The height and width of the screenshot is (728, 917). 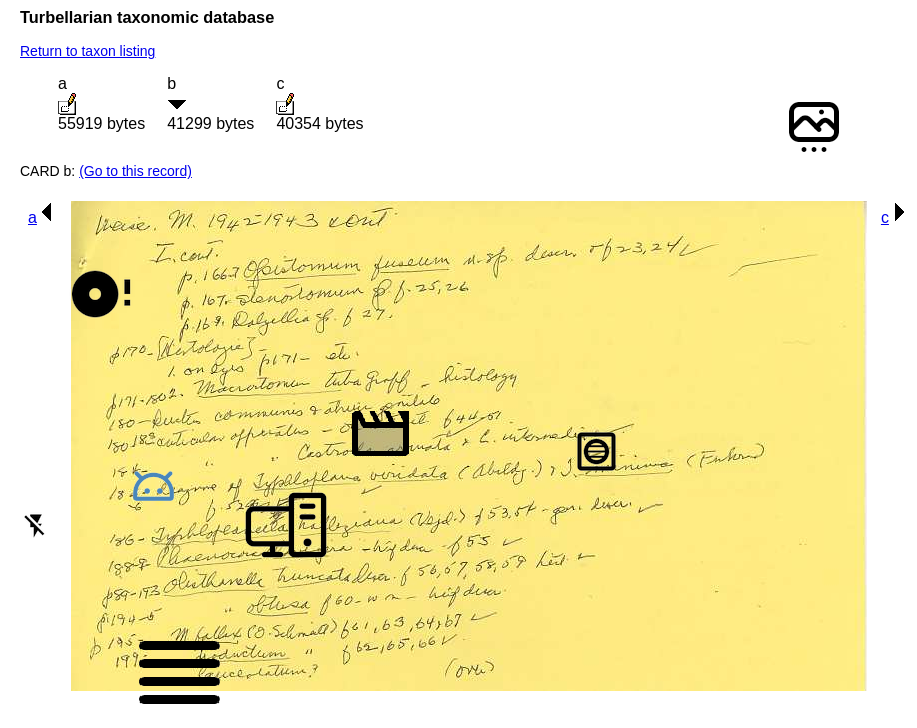 What do you see at coordinates (380, 433) in the screenshot?
I see `create a new video project` at bounding box center [380, 433].